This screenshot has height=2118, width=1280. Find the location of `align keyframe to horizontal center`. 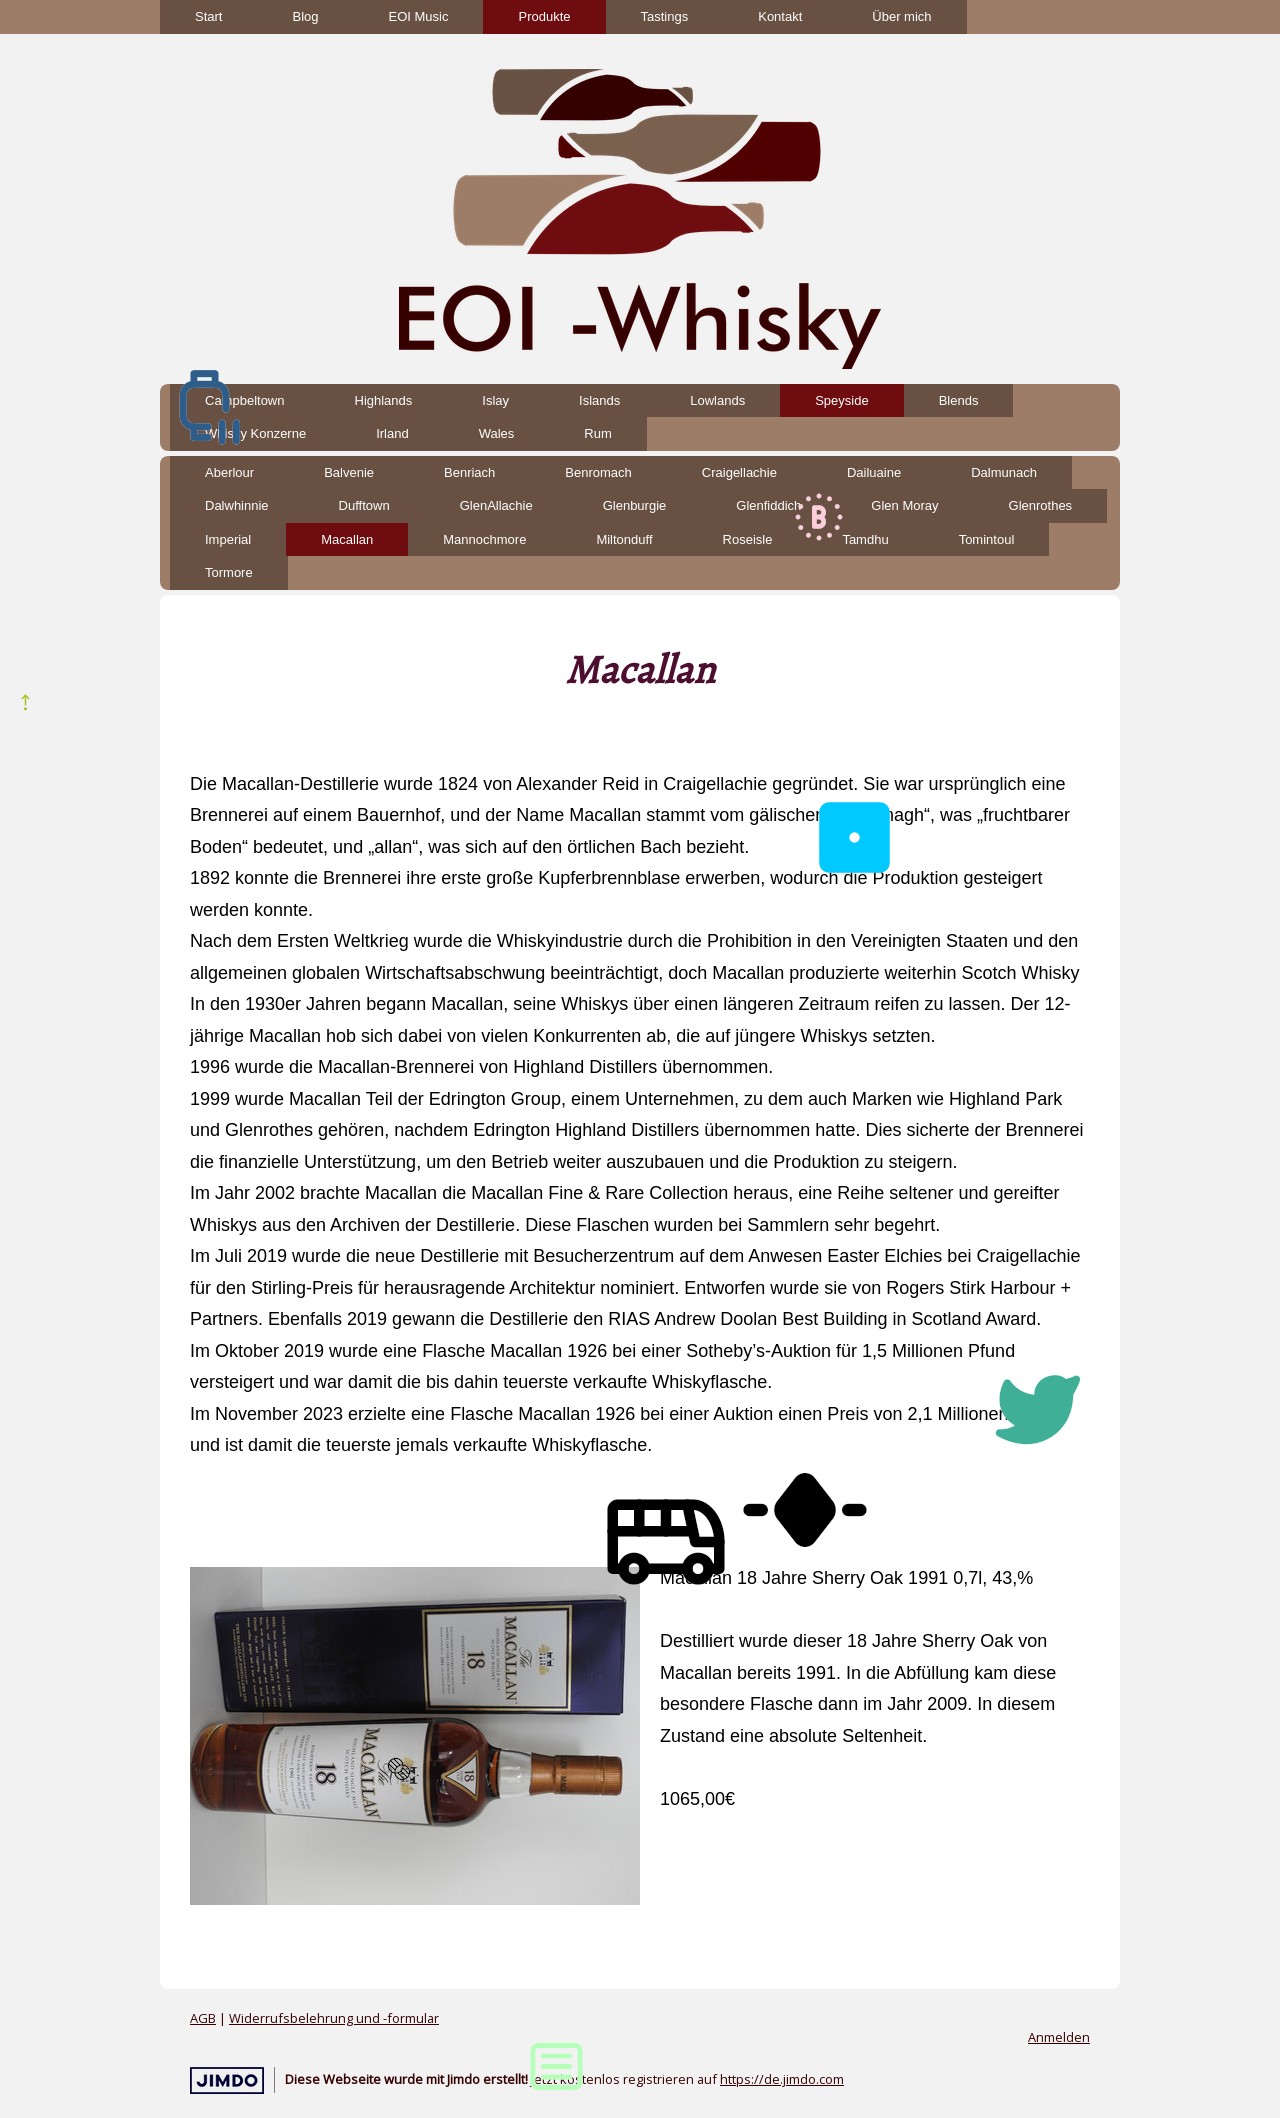

align keyframe to horizontal center is located at coordinates (805, 1510).